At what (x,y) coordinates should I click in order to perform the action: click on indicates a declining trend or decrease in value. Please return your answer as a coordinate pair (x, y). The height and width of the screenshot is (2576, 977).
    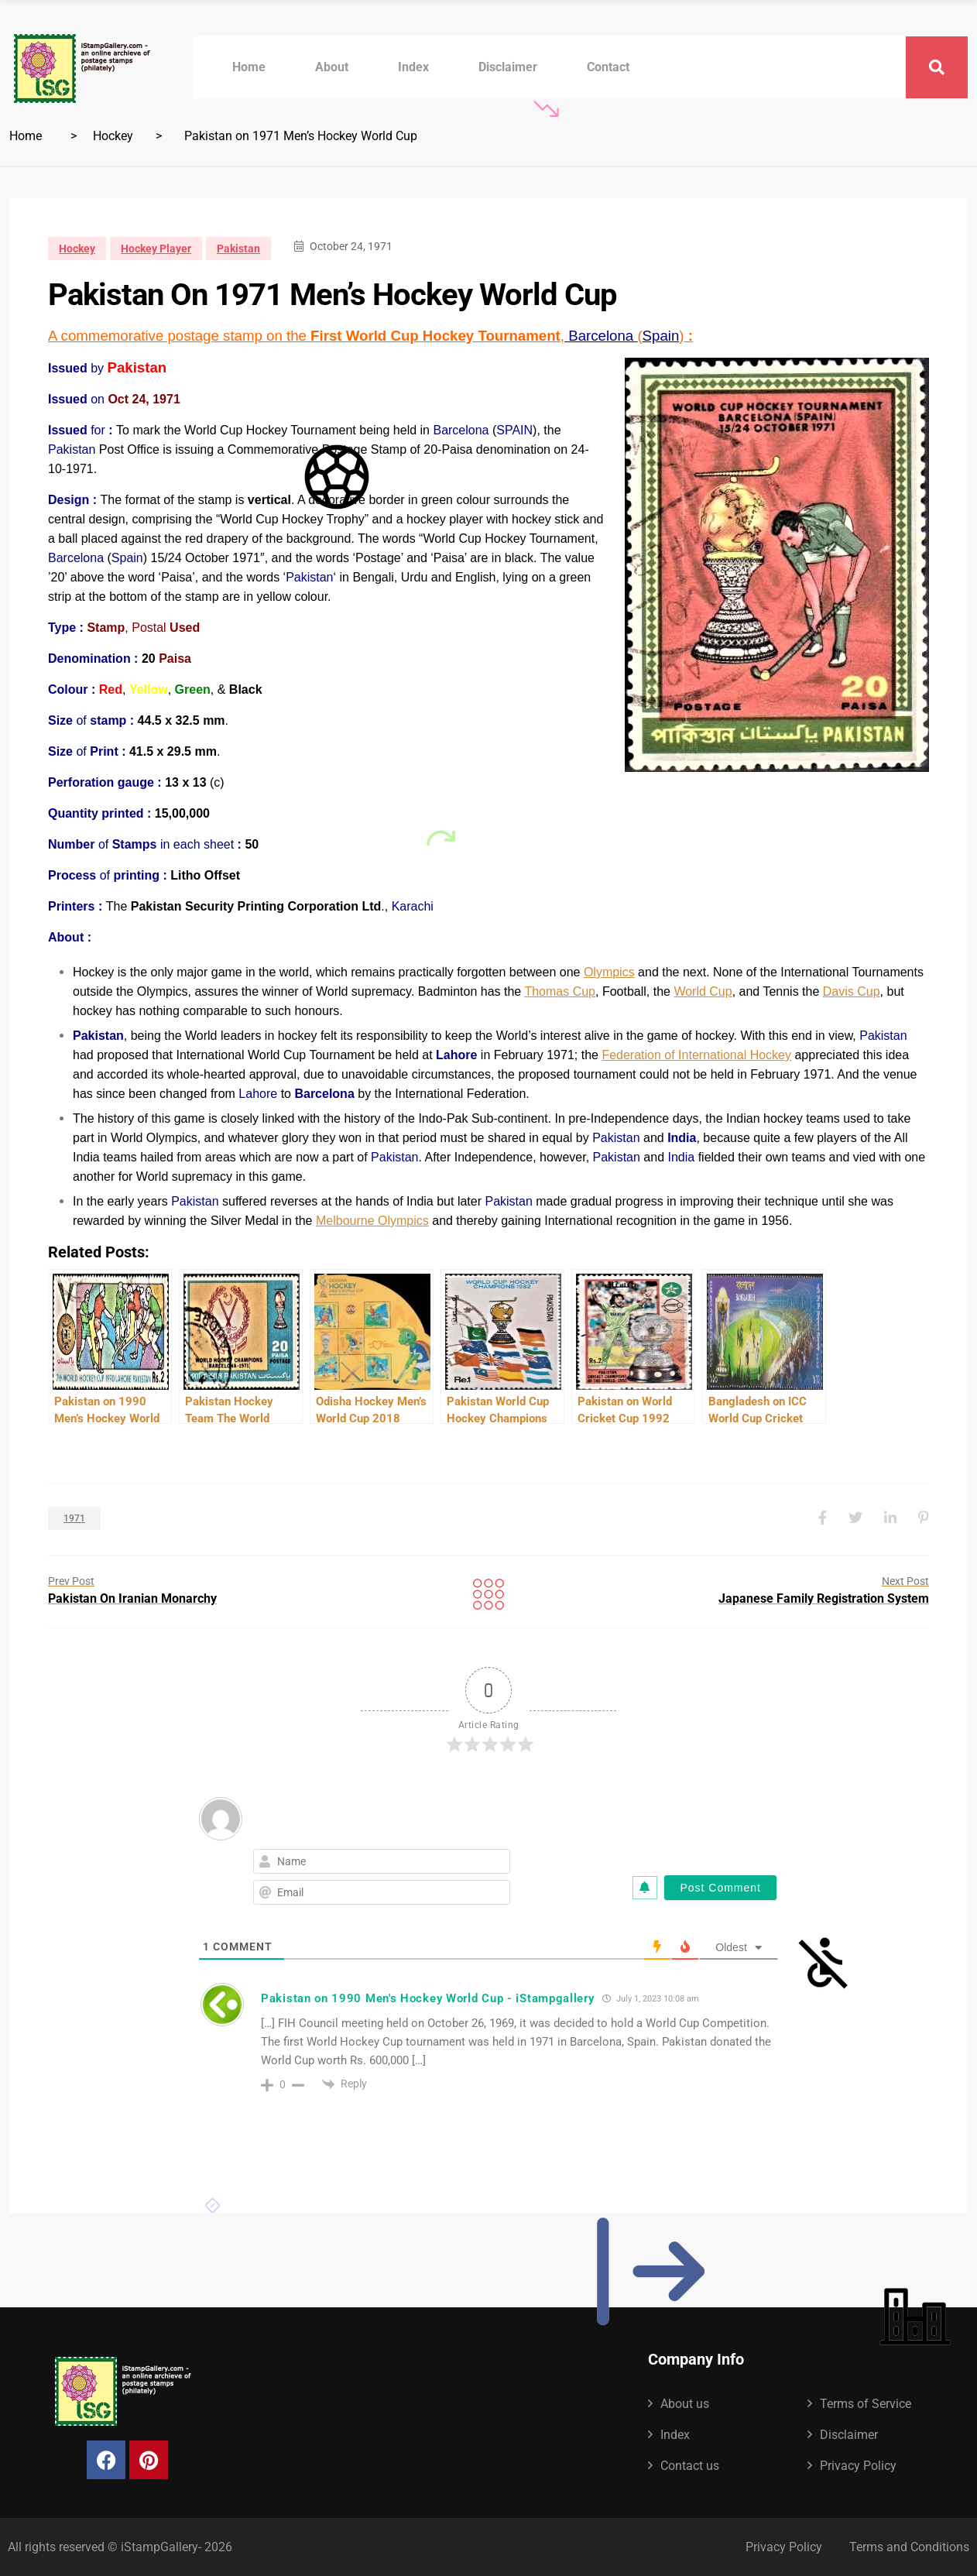
    Looking at the image, I should click on (546, 108).